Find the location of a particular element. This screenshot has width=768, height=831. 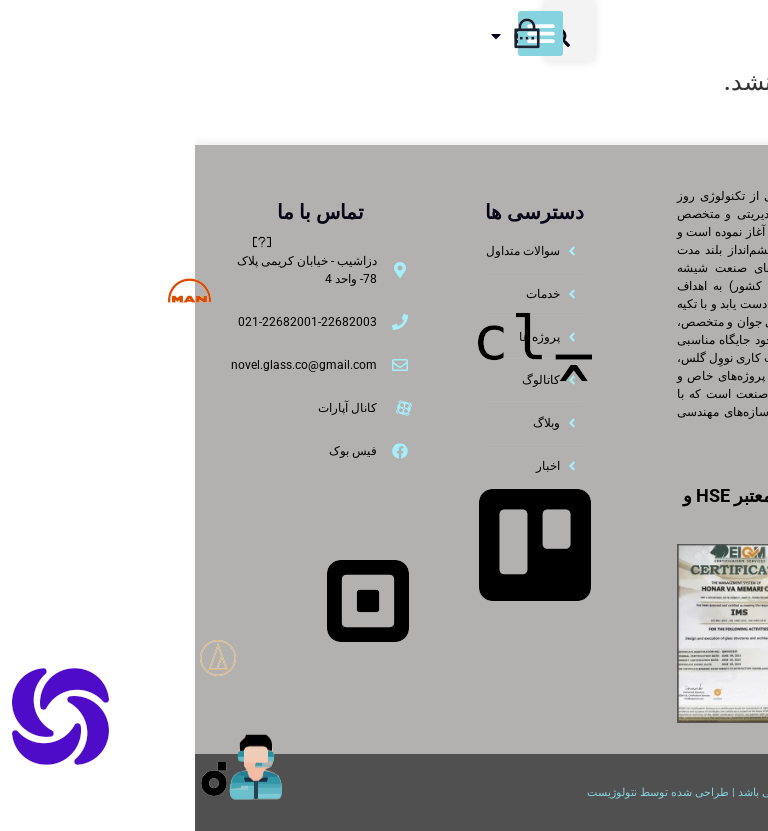

open the Square payment app is located at coordinates (368, 601).